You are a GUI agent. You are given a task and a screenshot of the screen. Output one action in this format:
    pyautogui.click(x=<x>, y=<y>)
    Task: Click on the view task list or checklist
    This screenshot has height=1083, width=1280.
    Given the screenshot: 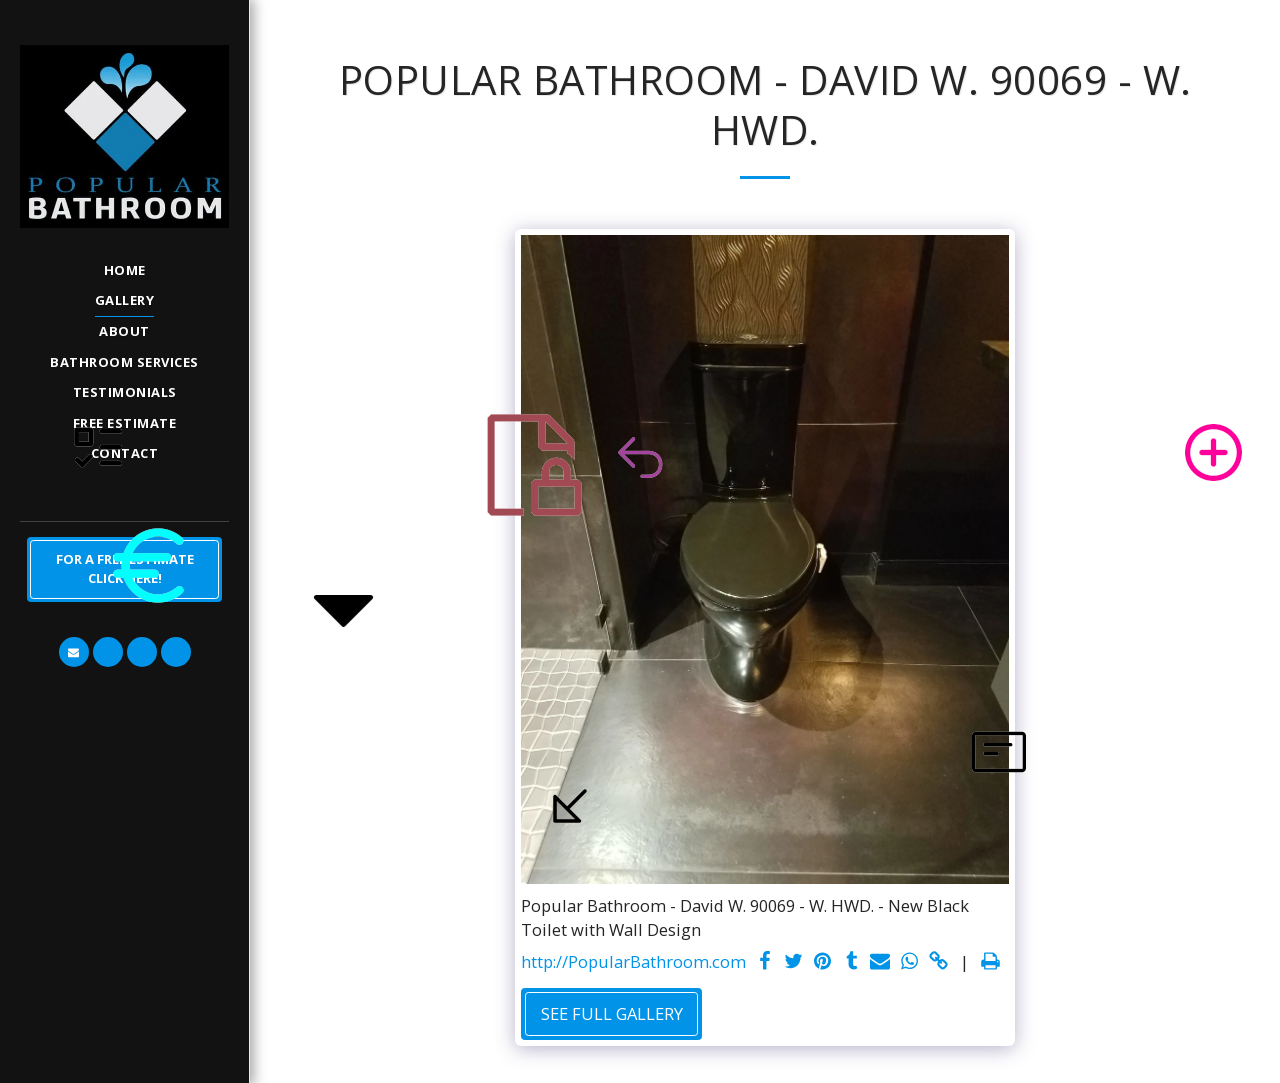 What is the action you would take?
    pyautogui.click(x=96, y=446)
    